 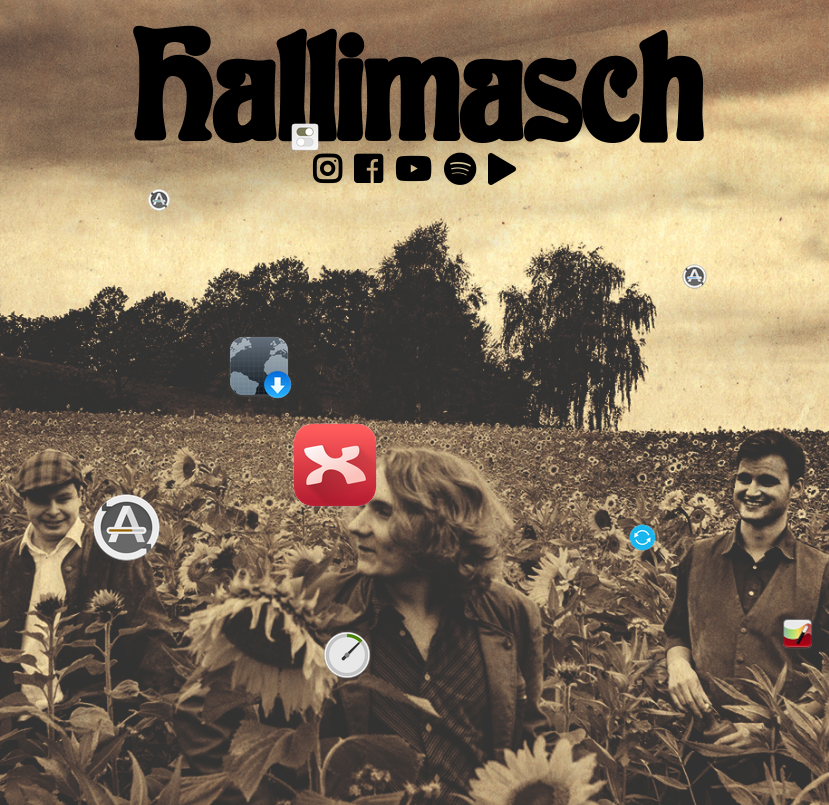 I want to click on open winetricks application, so click(x=797, y=633).